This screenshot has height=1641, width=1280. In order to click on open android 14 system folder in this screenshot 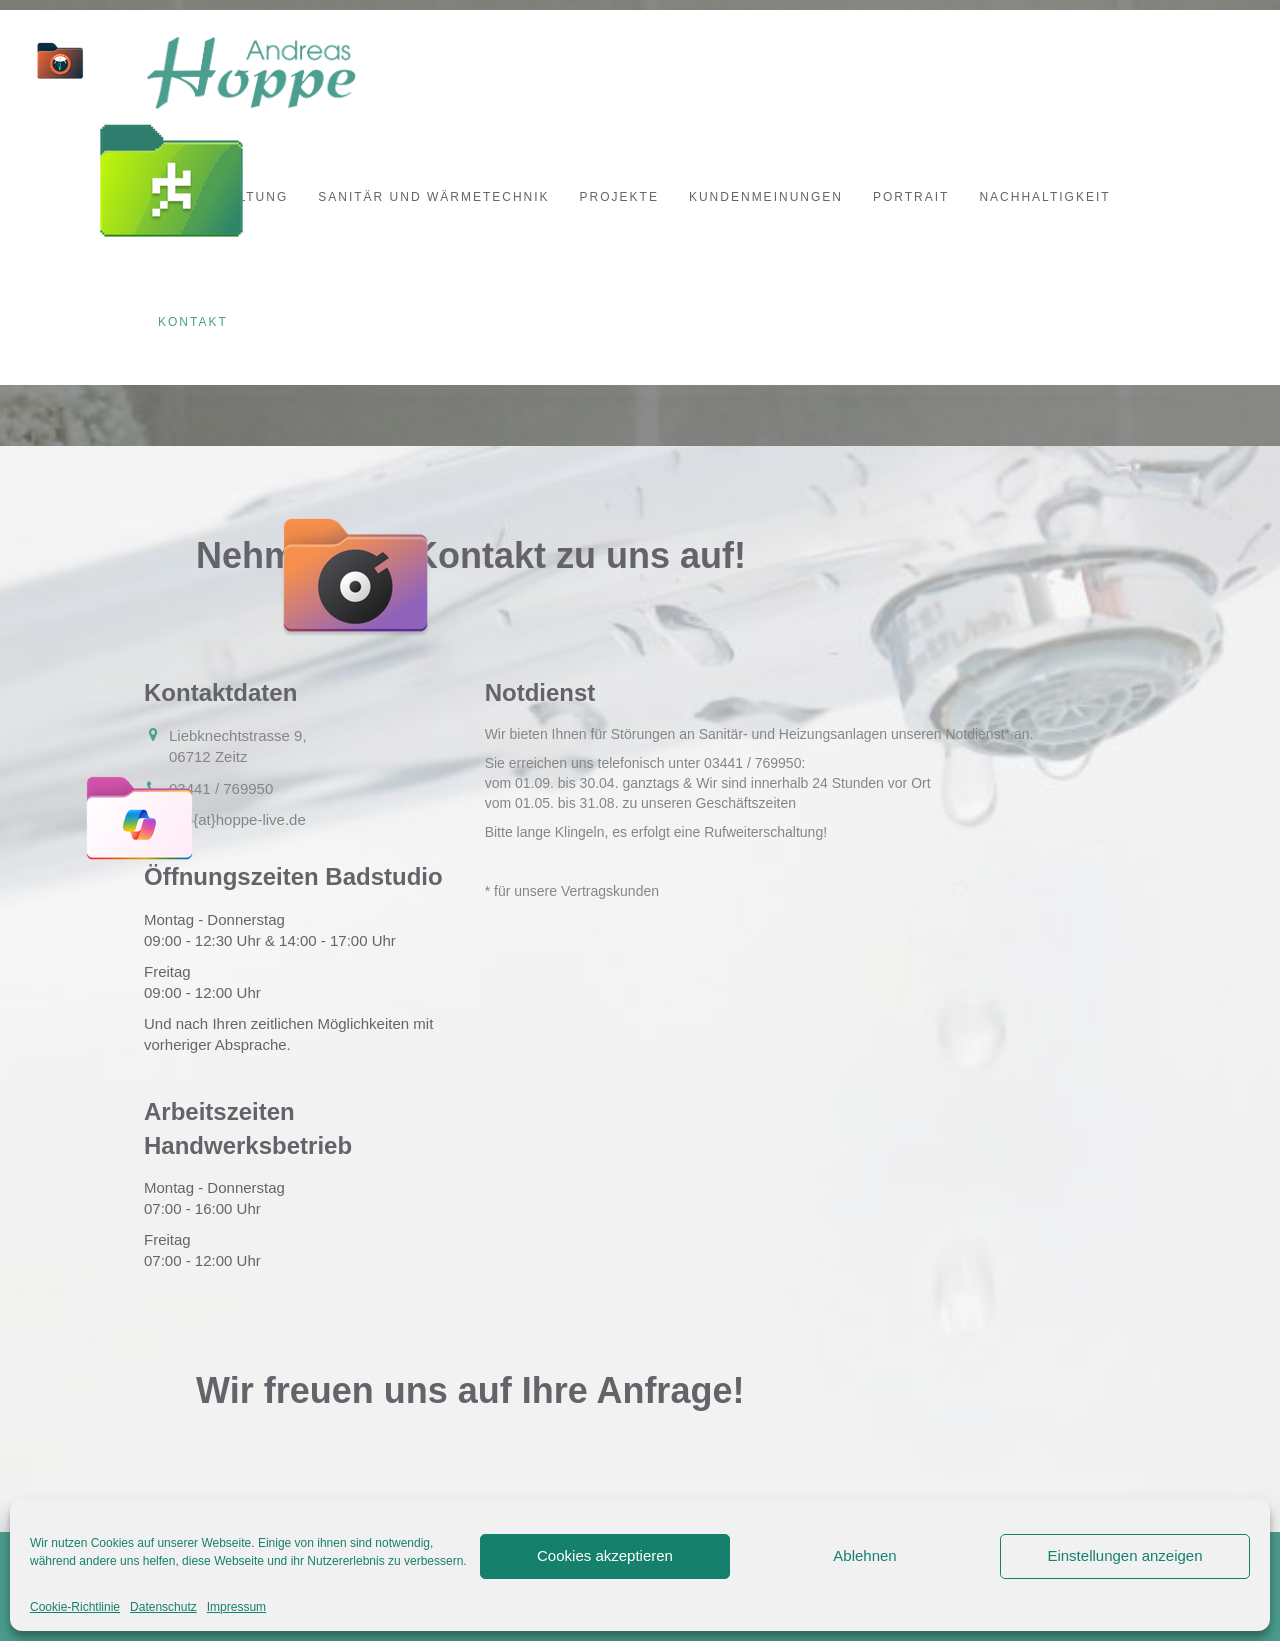, I will do `click(60, 62)`.